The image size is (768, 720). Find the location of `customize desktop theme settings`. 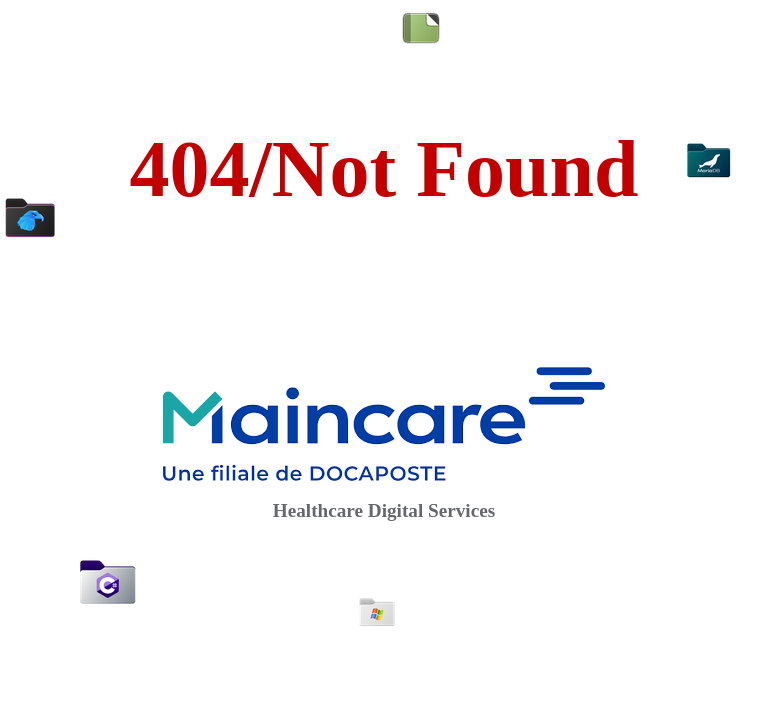

customize desktop theme settings is located at coordinates (421, 28).